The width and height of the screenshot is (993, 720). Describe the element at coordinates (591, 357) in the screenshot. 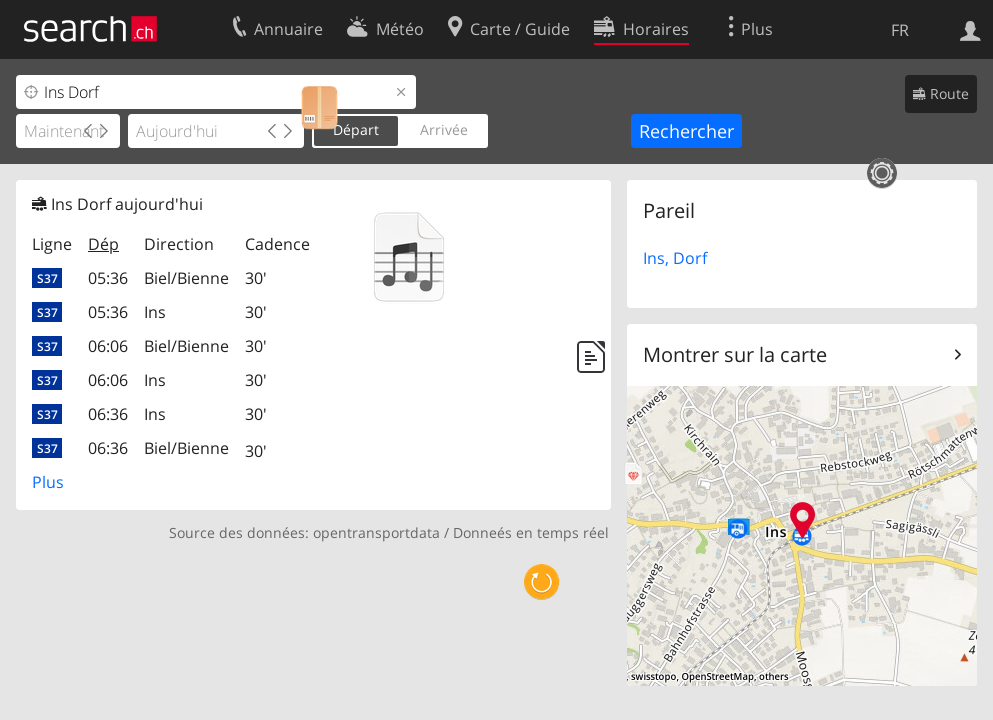

I see `open LibreOffice Writer document editor` at that location.